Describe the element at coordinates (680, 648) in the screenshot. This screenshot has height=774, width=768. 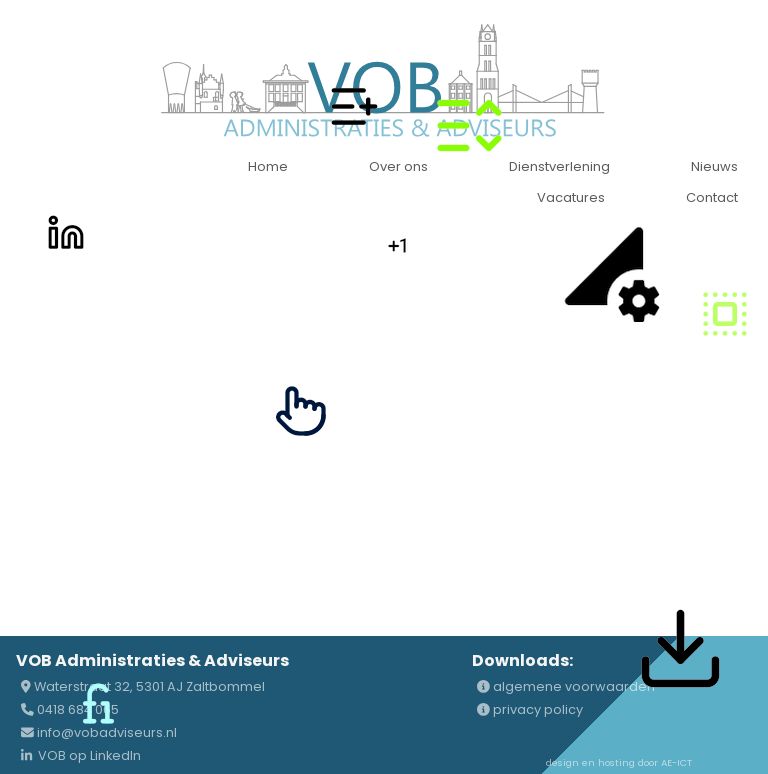
I see `download a file or content` at that location.